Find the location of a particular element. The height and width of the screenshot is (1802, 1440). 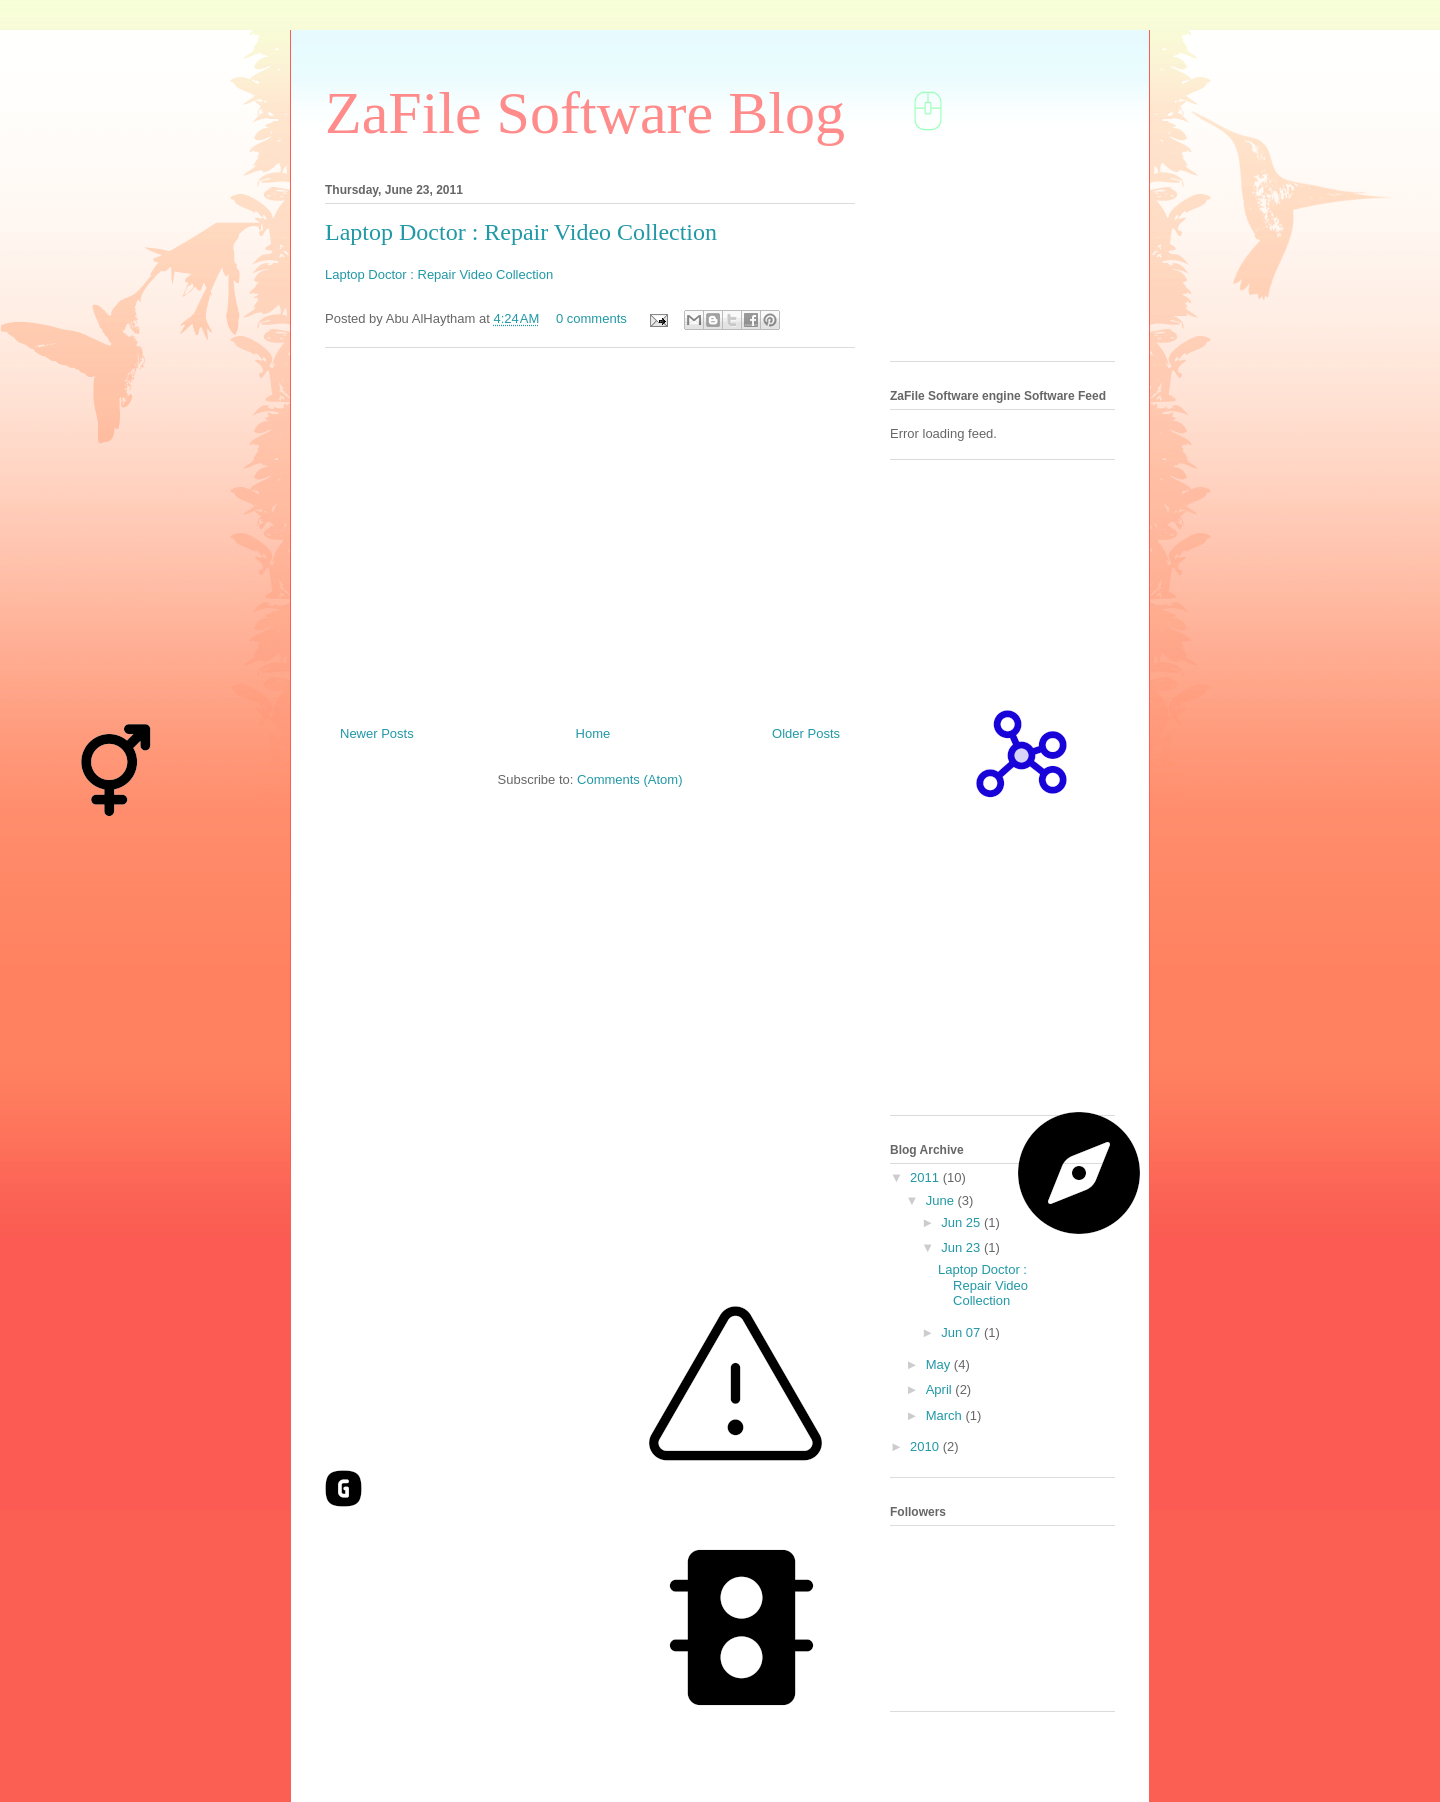

access navigation or direction features is located at coordinates (1079, 1173).